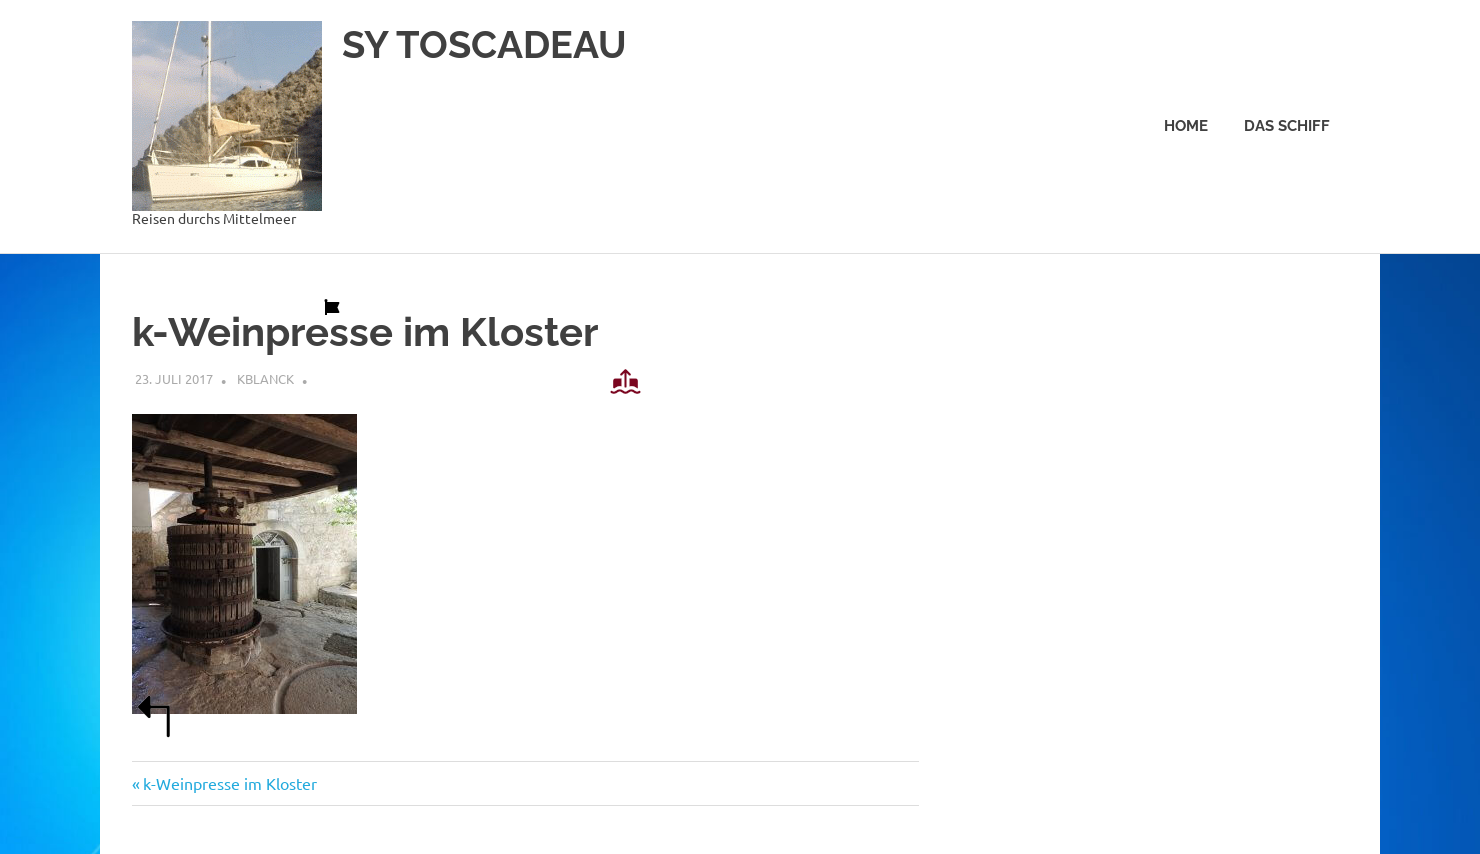 The width and height of the screenshot is (1480, 854). I want to click on font awesome brand logo, so click(332, 307).